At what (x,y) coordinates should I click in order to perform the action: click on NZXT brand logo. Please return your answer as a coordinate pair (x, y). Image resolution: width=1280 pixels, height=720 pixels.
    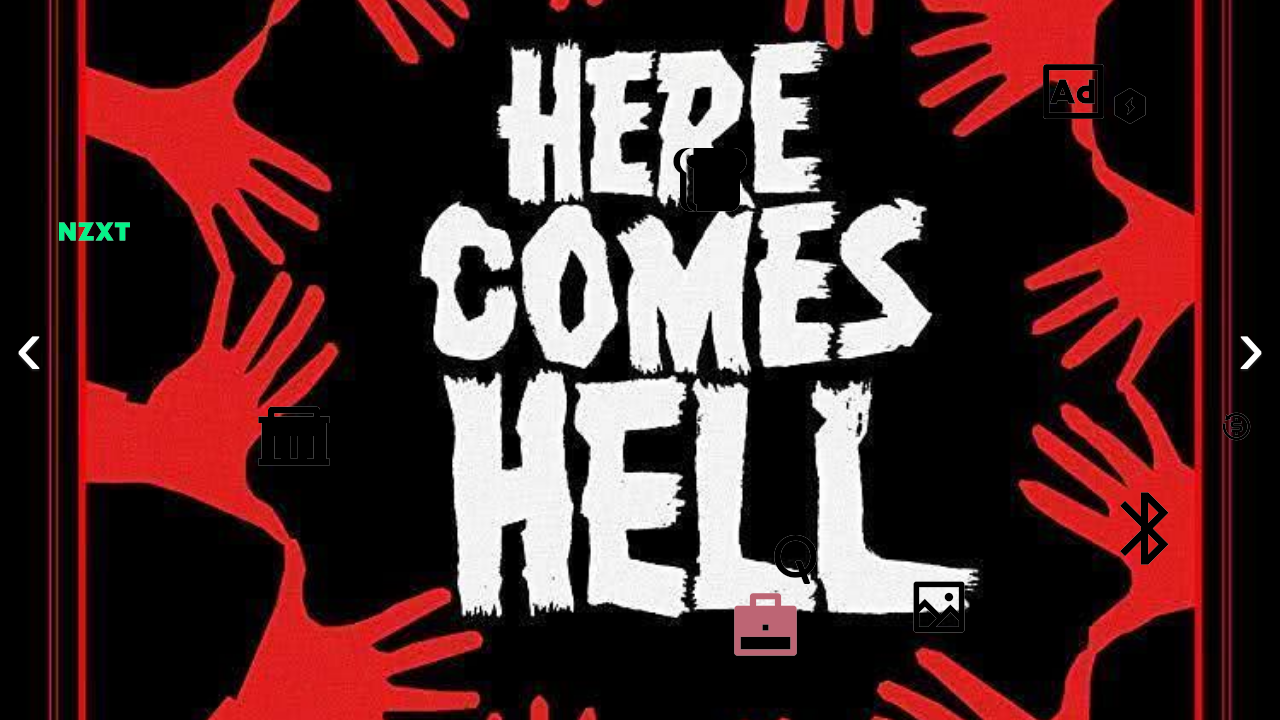
    Looking at the image, I should click on (94, 231).